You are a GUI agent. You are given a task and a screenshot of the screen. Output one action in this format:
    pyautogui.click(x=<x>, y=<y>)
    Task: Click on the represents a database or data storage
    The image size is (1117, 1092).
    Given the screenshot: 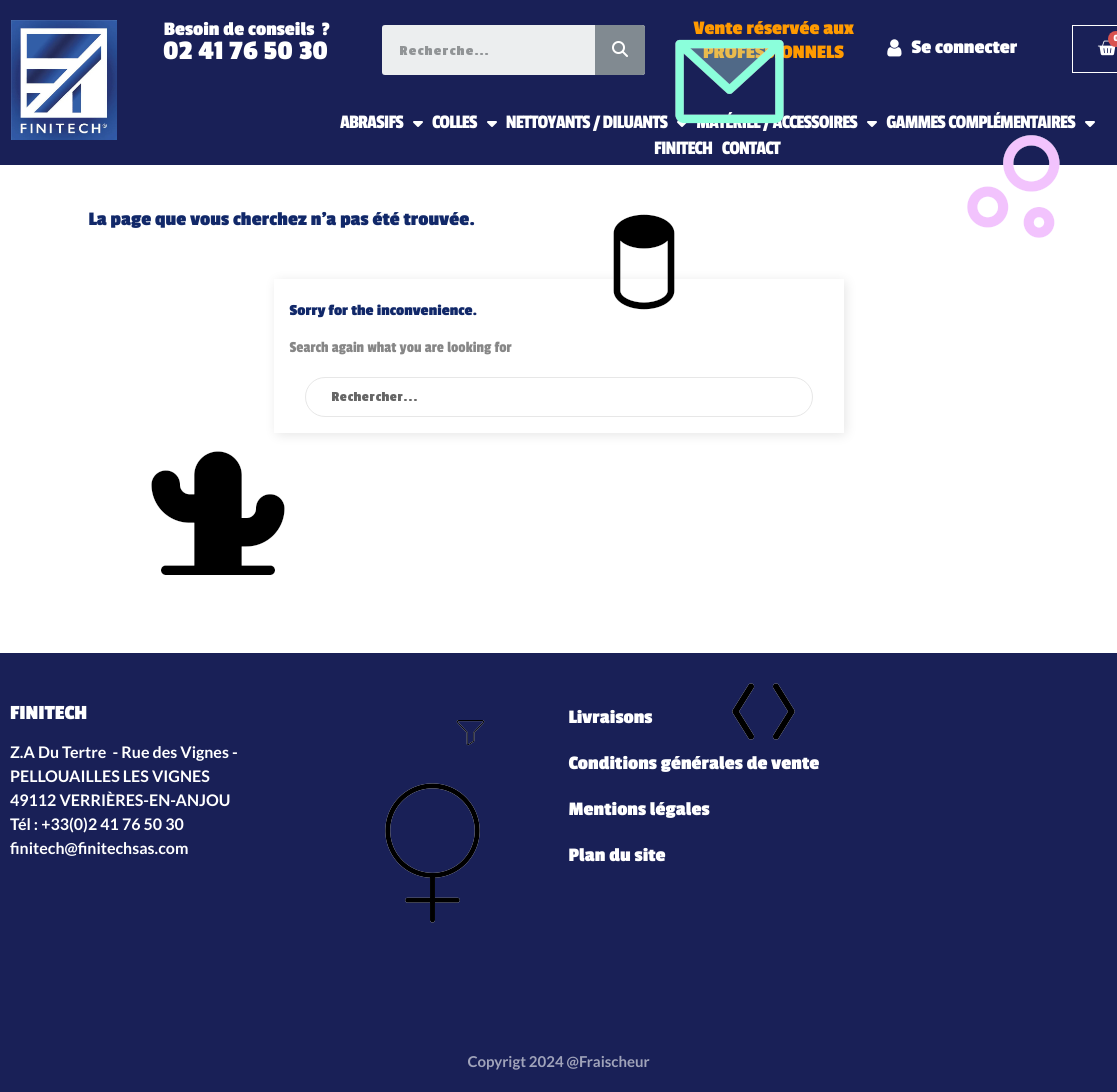 What is the action you would take?
    pyautogui.click(x=644, y=262)
    